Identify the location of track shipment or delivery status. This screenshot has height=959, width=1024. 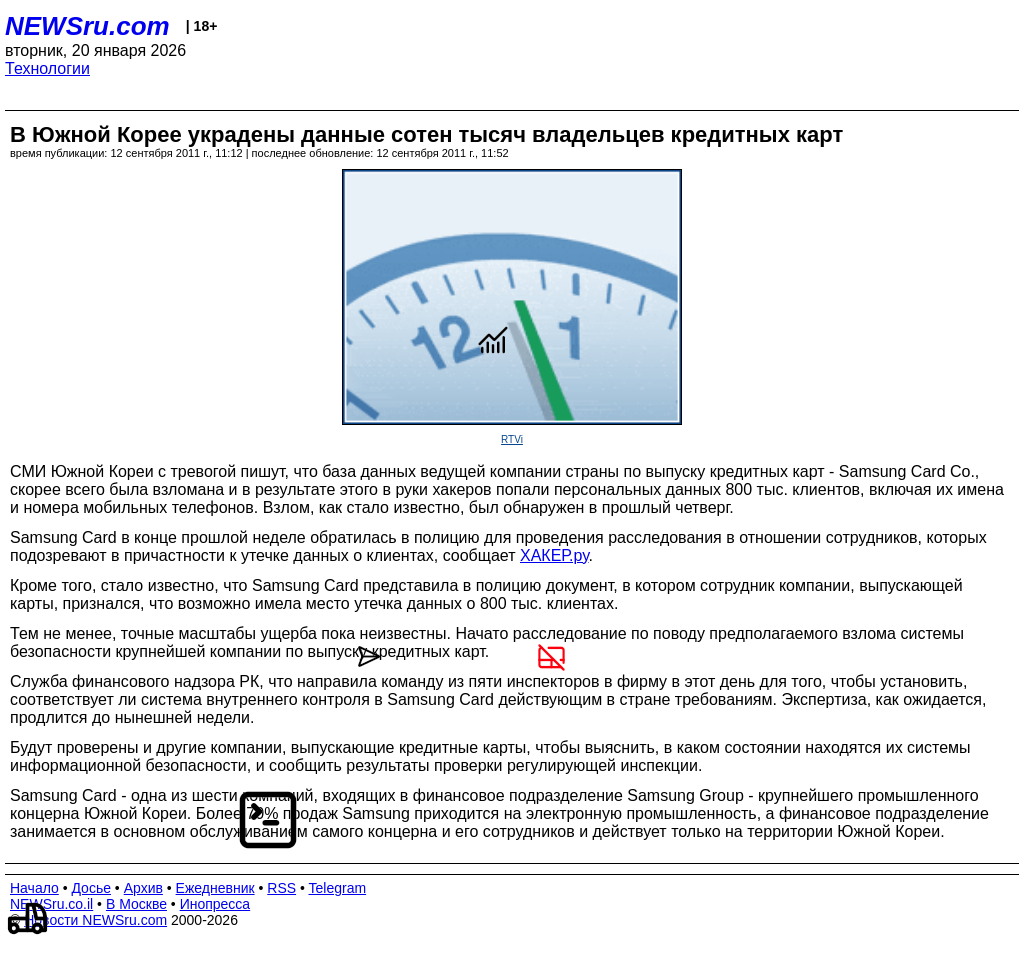
(27, 918).